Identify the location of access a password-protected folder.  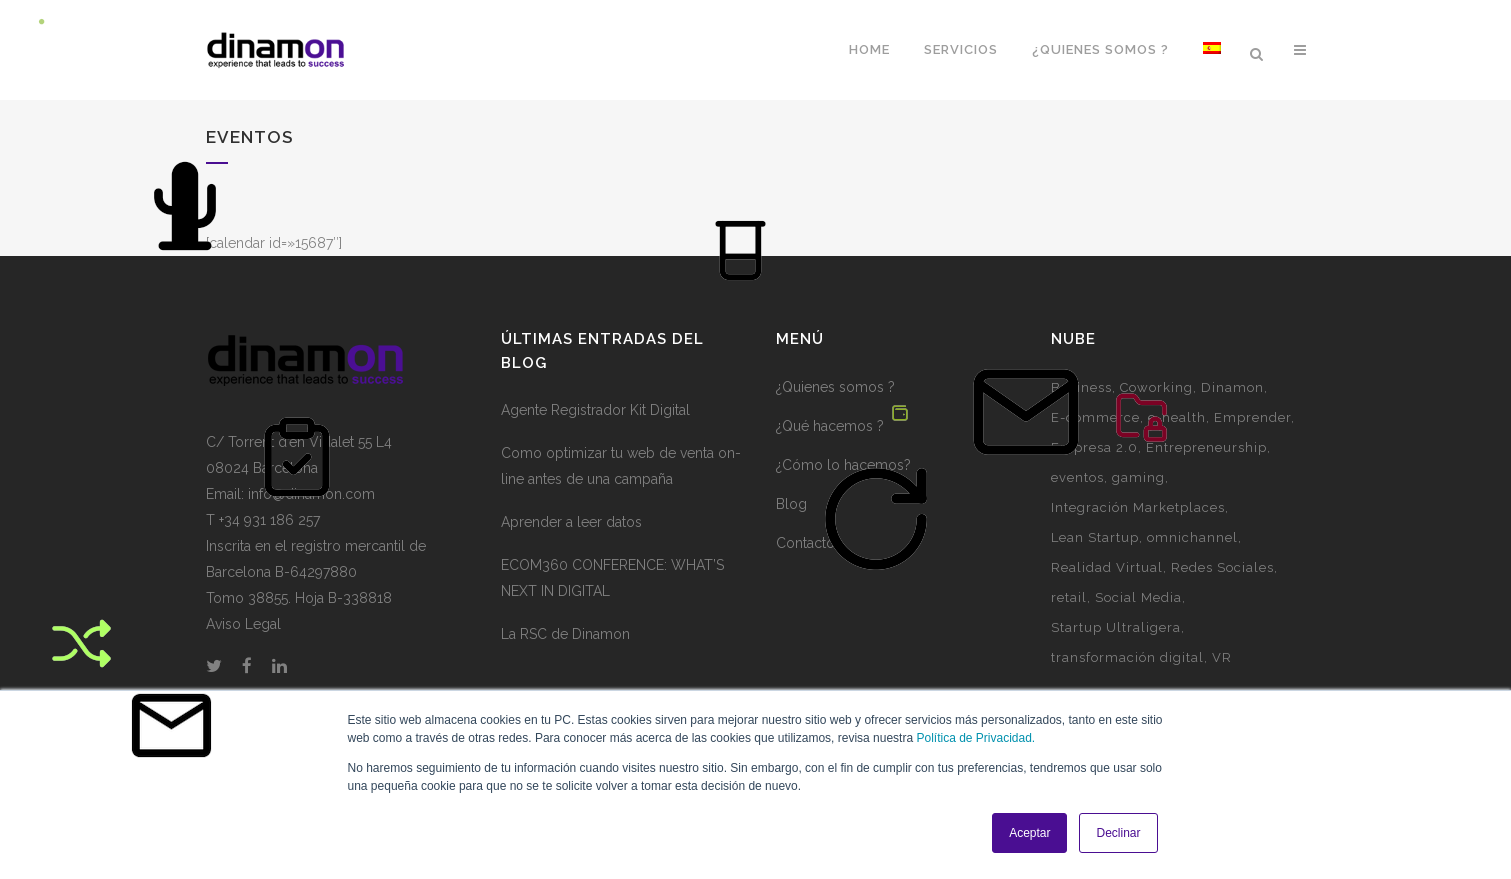
(1141, 416).